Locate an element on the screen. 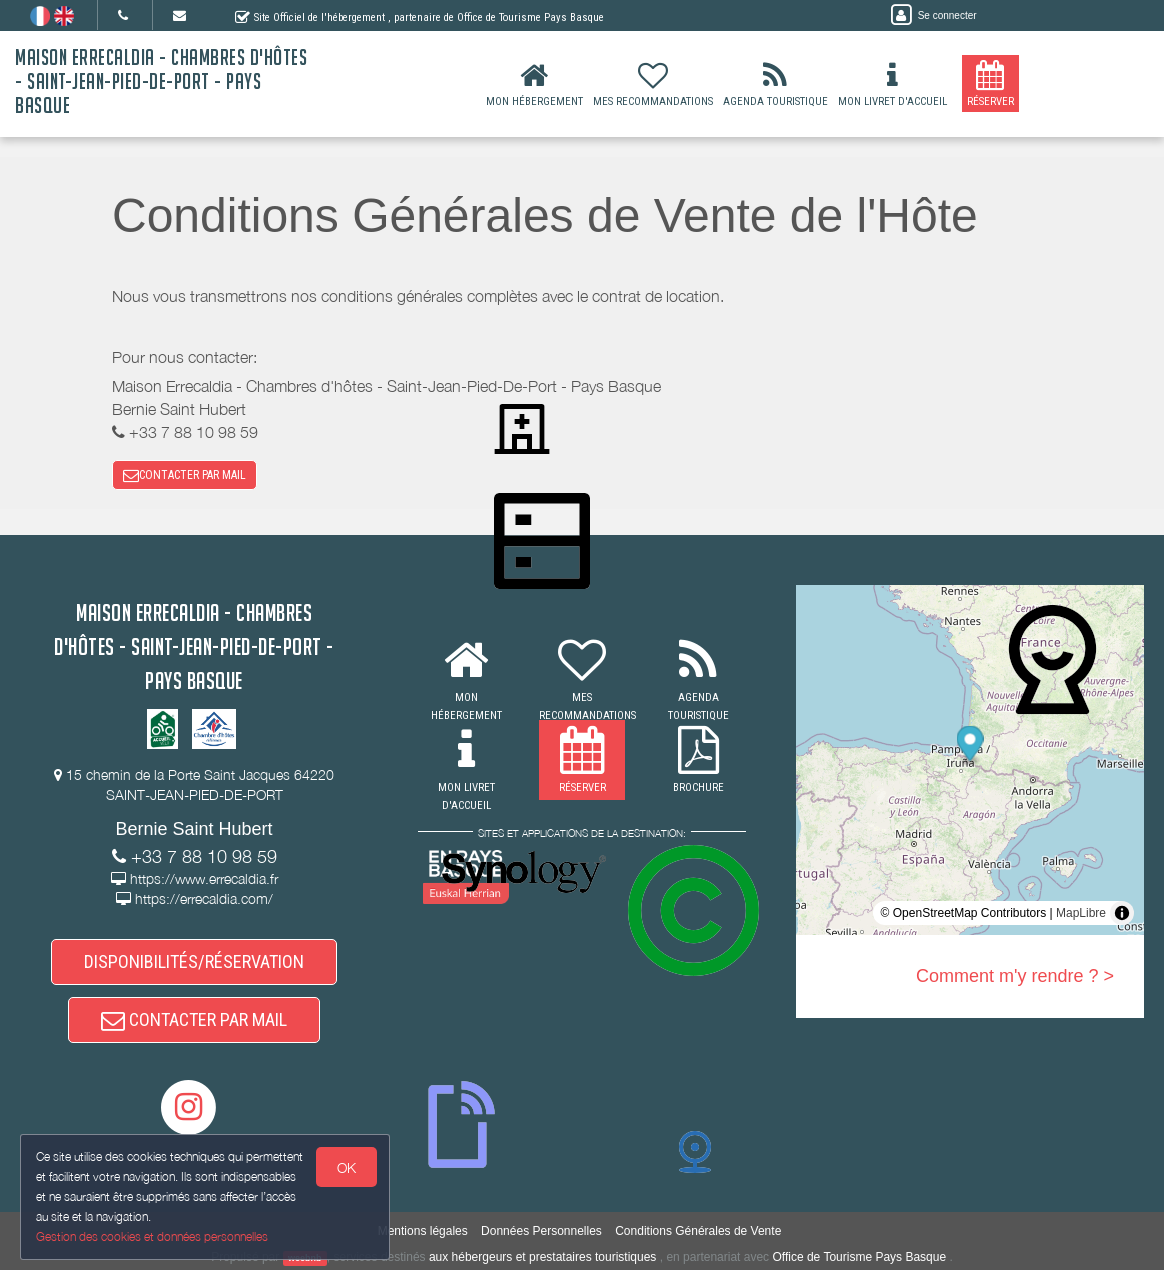  find nearby hospitals is located at coordinates (522, 429).